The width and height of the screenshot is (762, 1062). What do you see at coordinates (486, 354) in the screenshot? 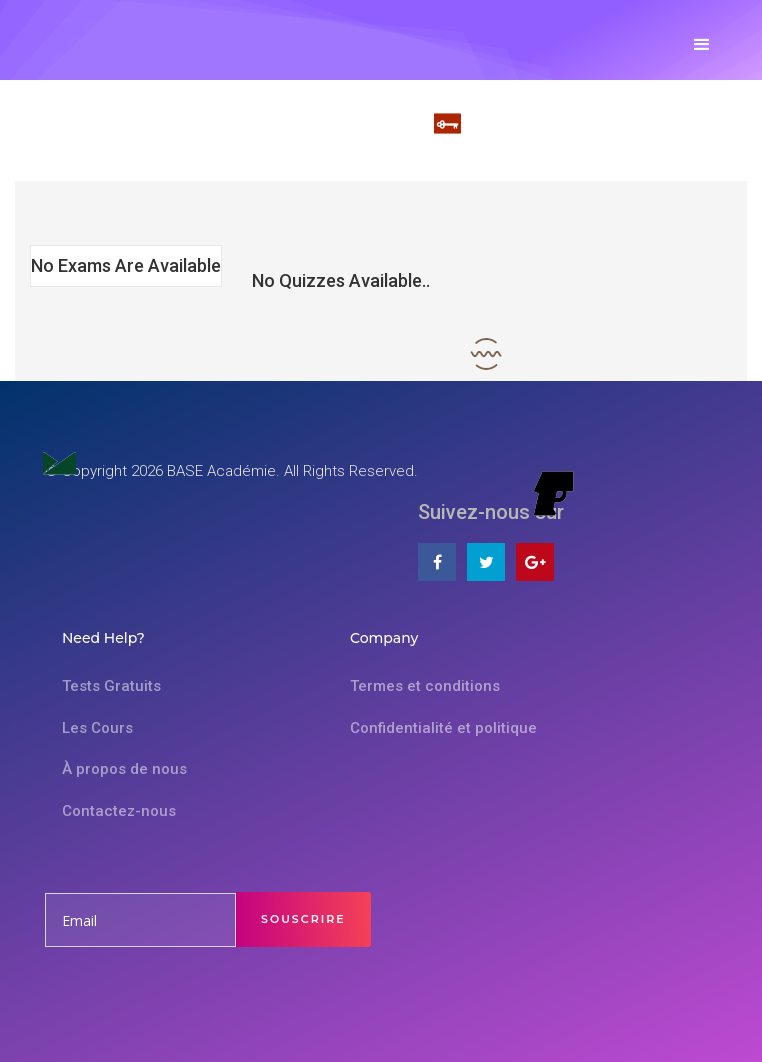
I see `SonarQube for IDE logo` at bounding box center [486, 354].